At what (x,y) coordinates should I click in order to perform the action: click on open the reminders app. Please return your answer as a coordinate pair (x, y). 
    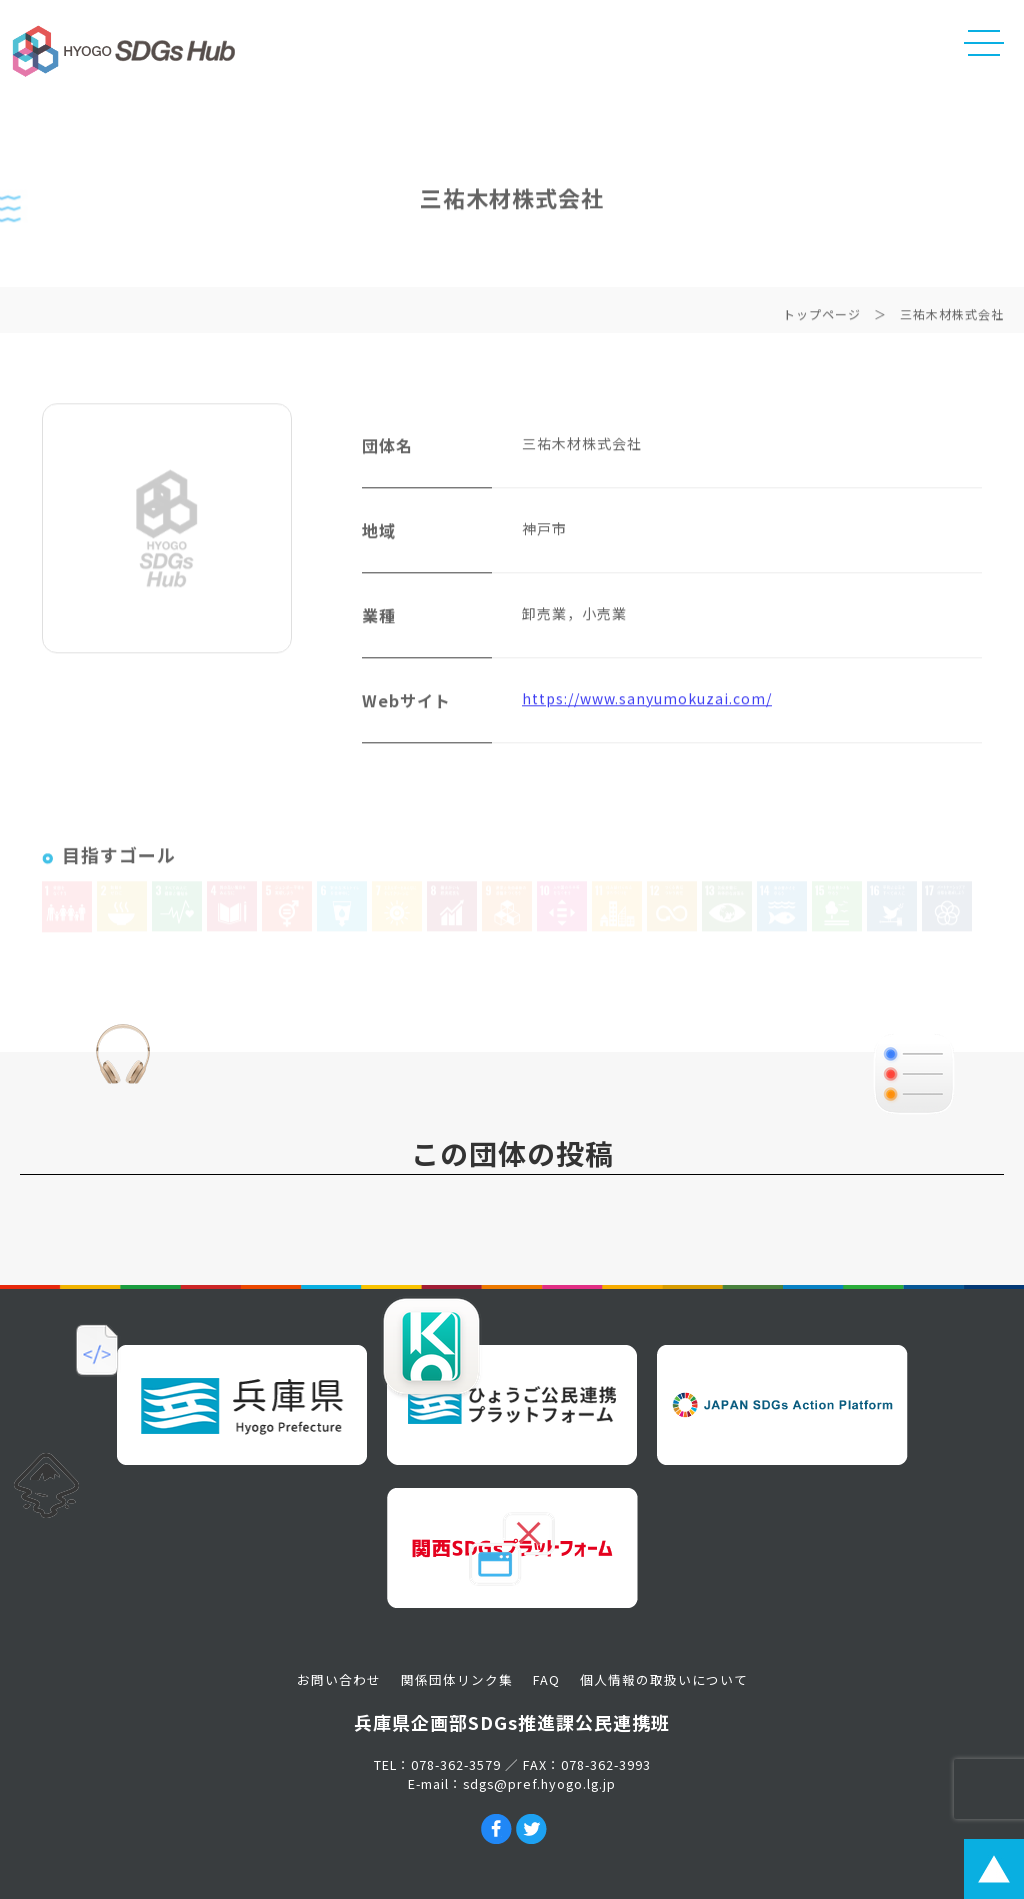
    Looking at the image, I should click on (914, 1074).